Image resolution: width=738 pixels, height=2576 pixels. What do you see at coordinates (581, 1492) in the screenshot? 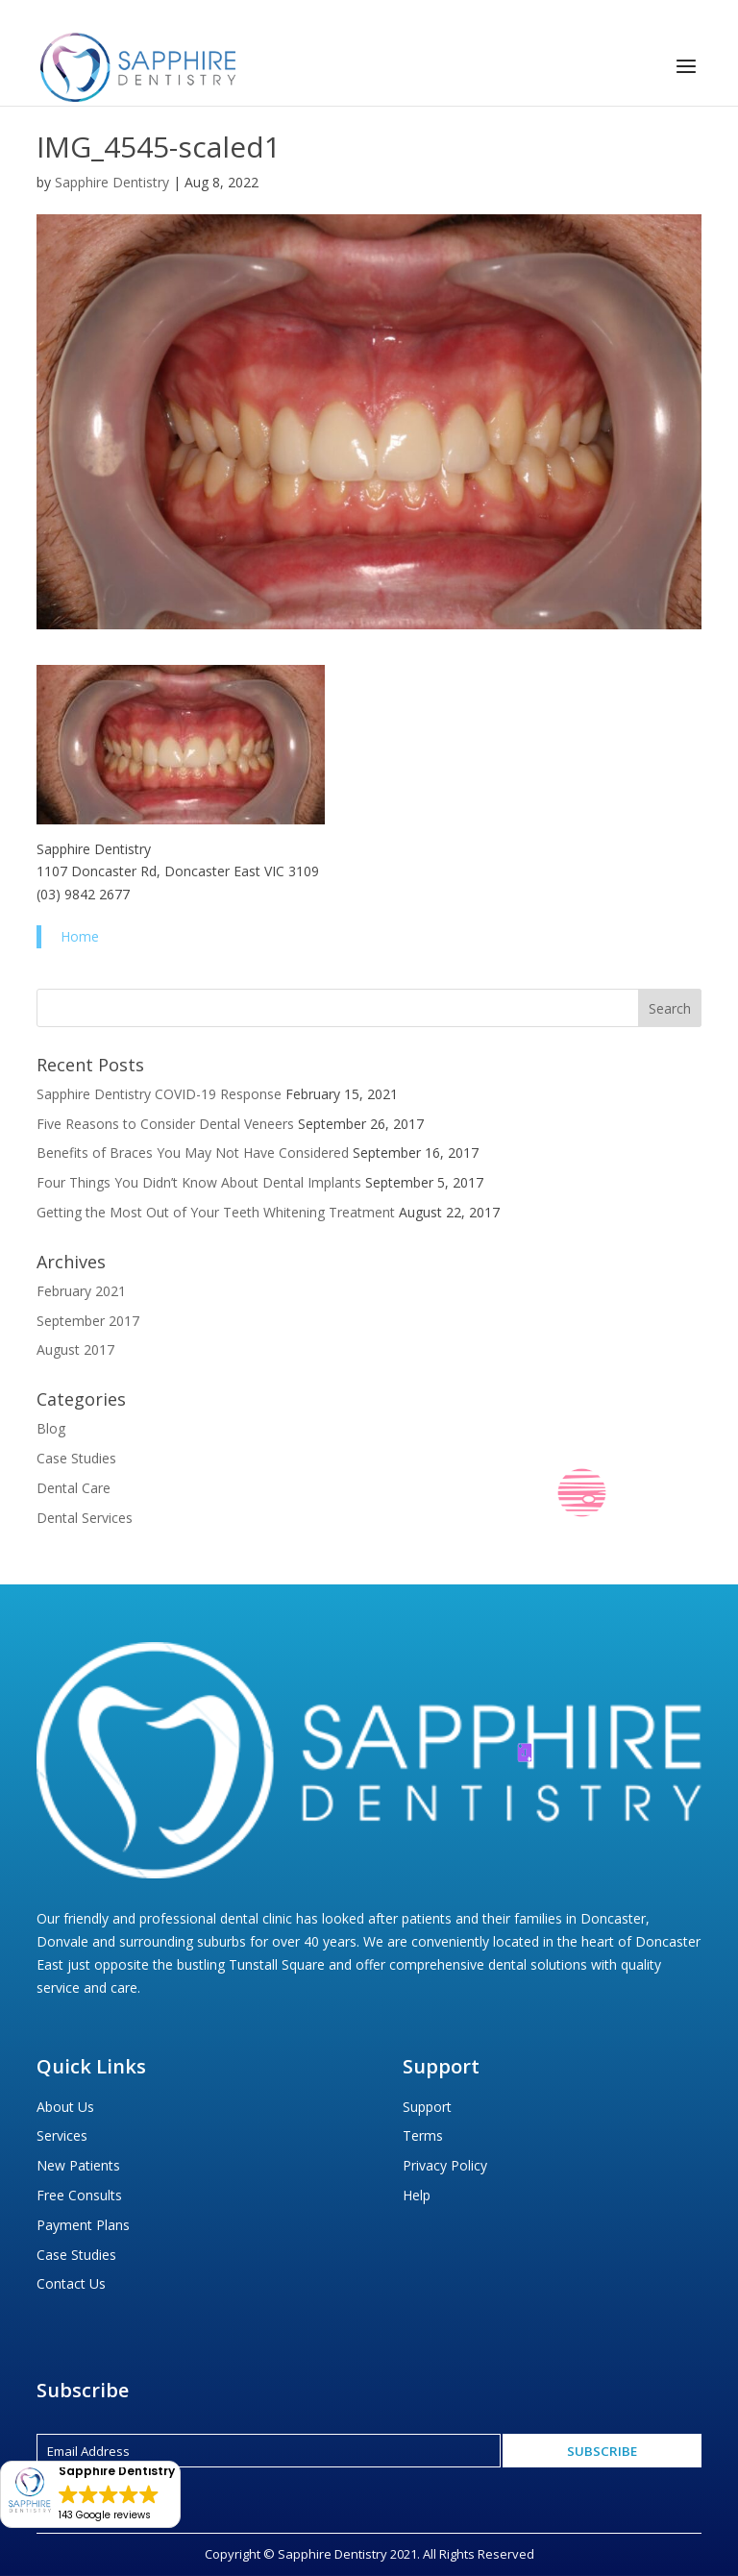
I see `jupiter planet icon in a space or astronomy app` at bounding box center [581, 1492].